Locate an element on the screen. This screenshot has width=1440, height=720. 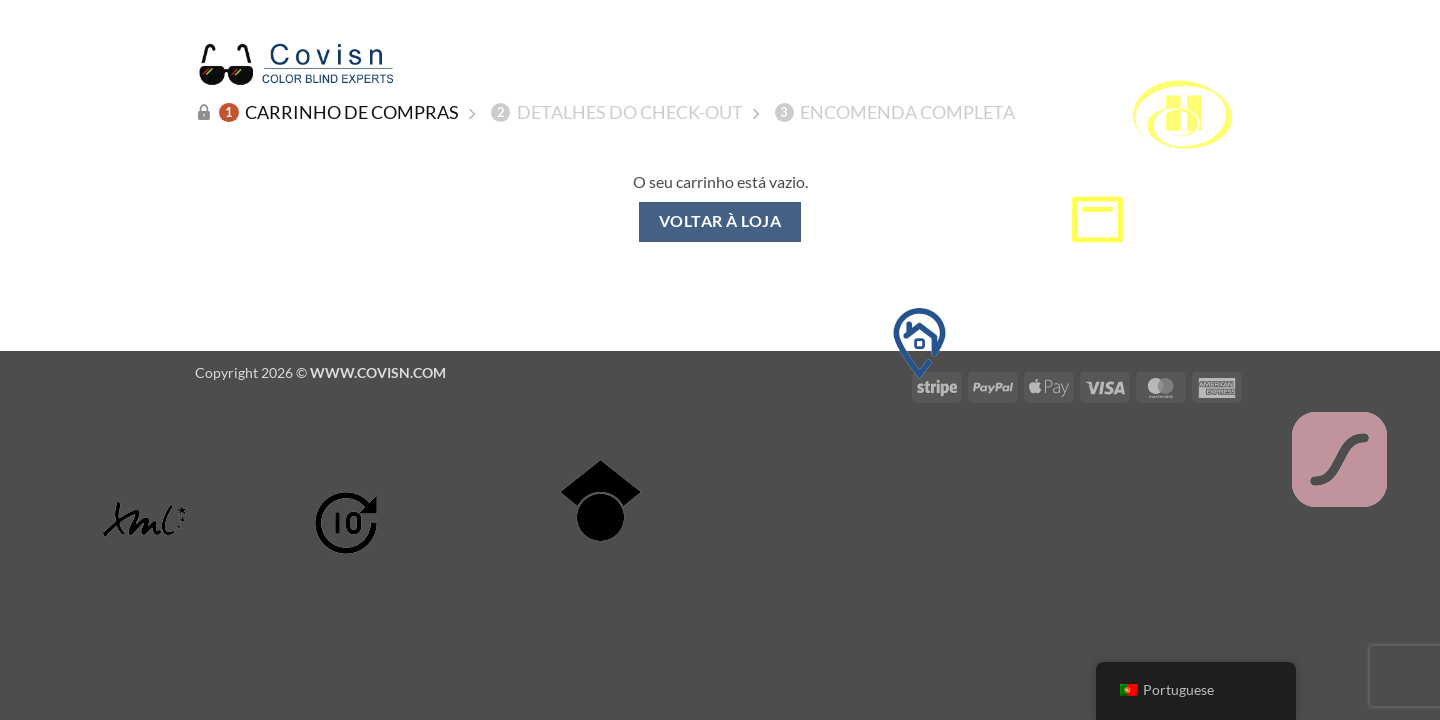
open Google Scholar is located at coordinates (600, 500).